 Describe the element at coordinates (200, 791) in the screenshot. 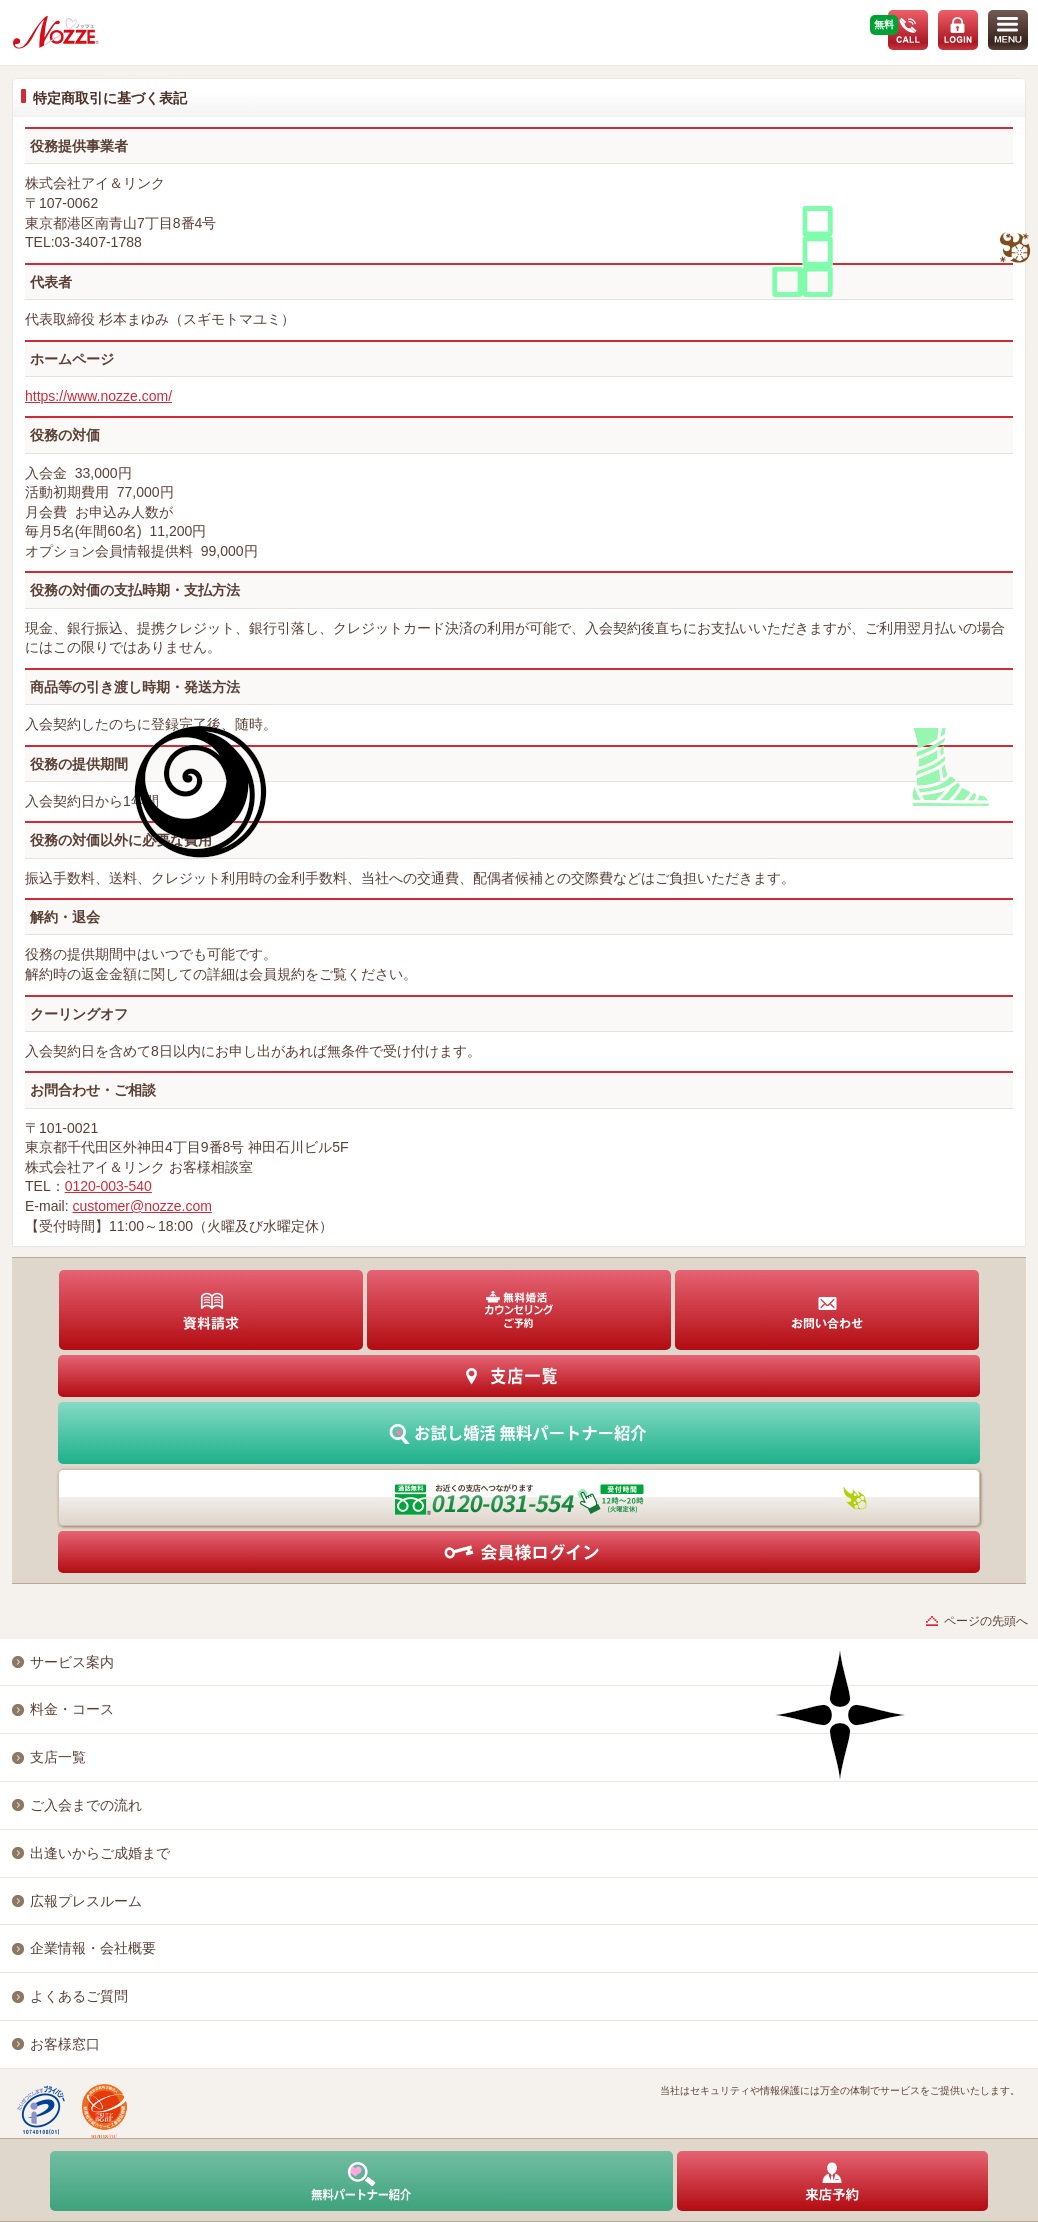

I see `collectible shell currency or treasure item` at that location.